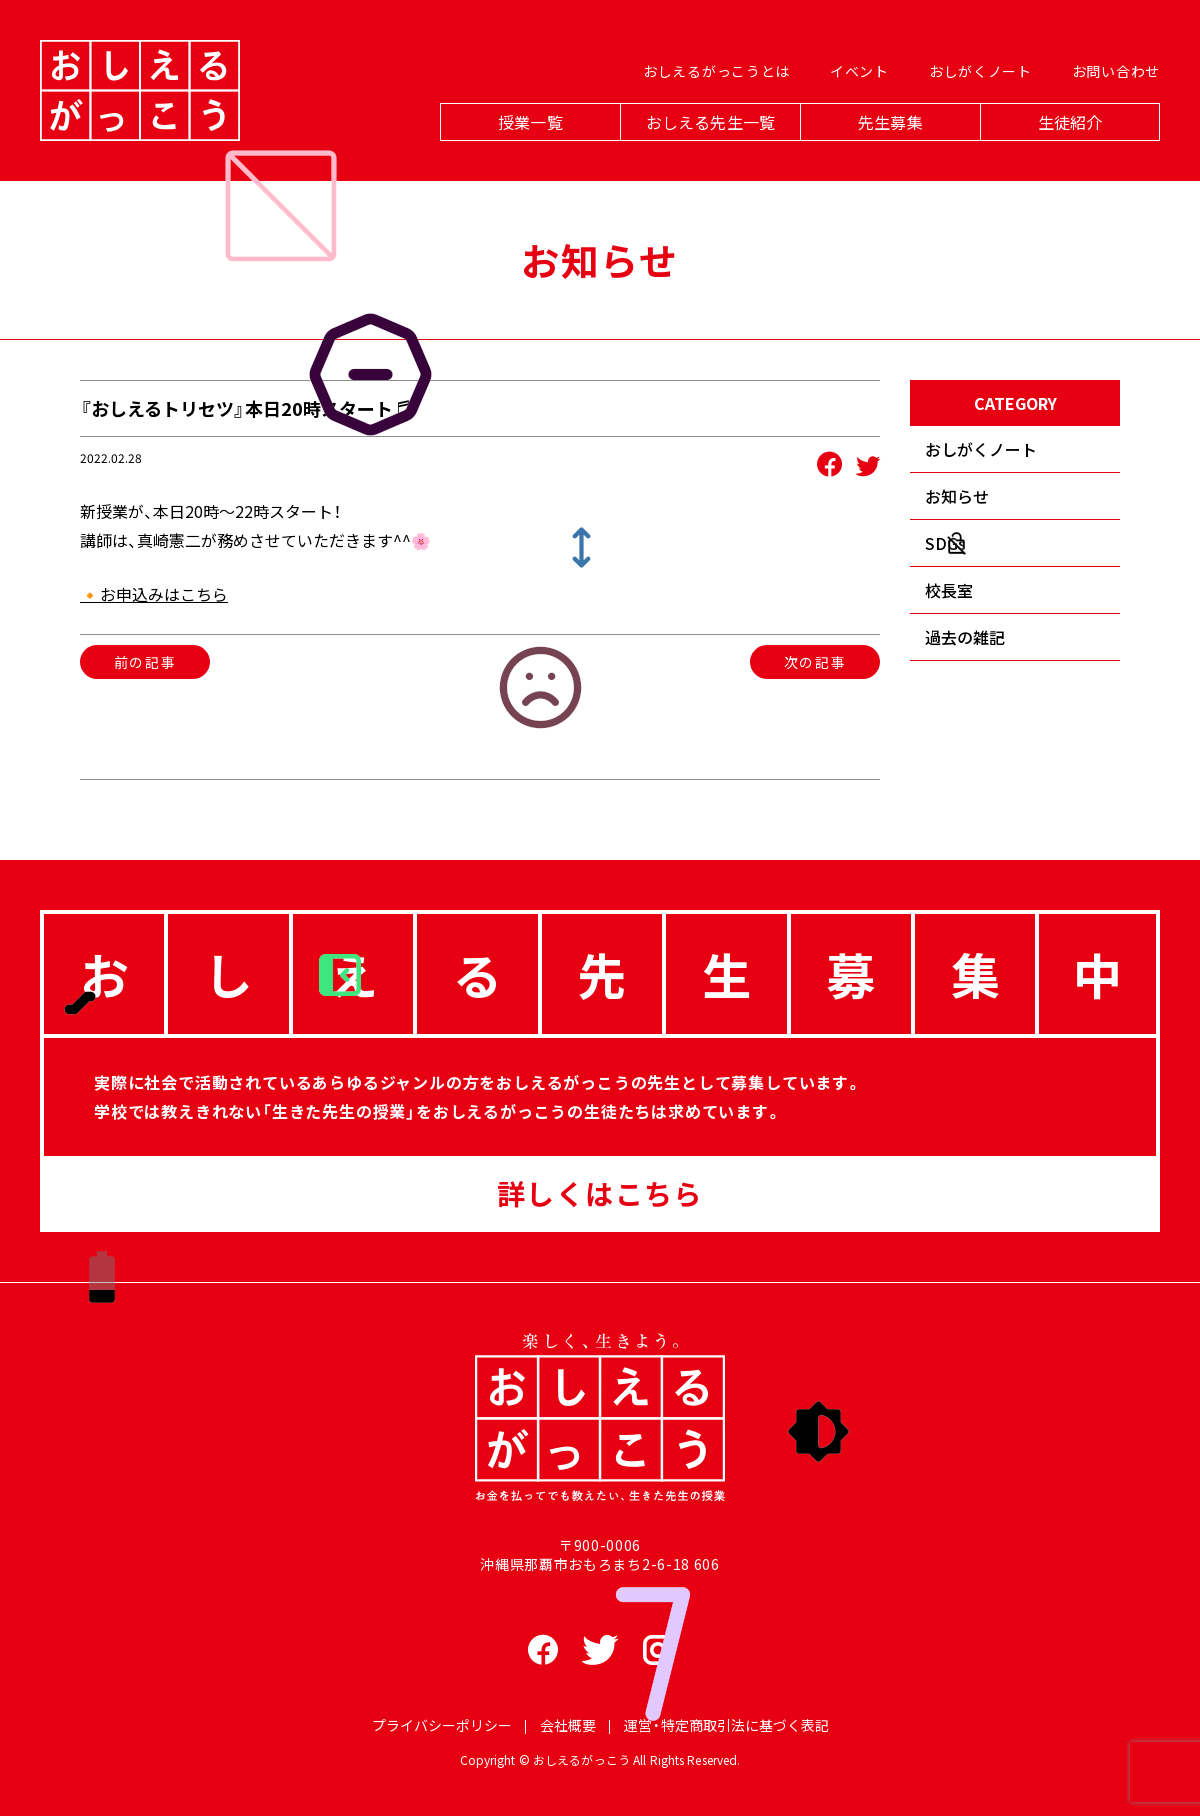 The height and width of the screenshot is (1816, 1200). What do you see at coordinates (80, 1003) in the screenshot?
I see `indicates escalator access nearby` at bounding box center [80, 1003].